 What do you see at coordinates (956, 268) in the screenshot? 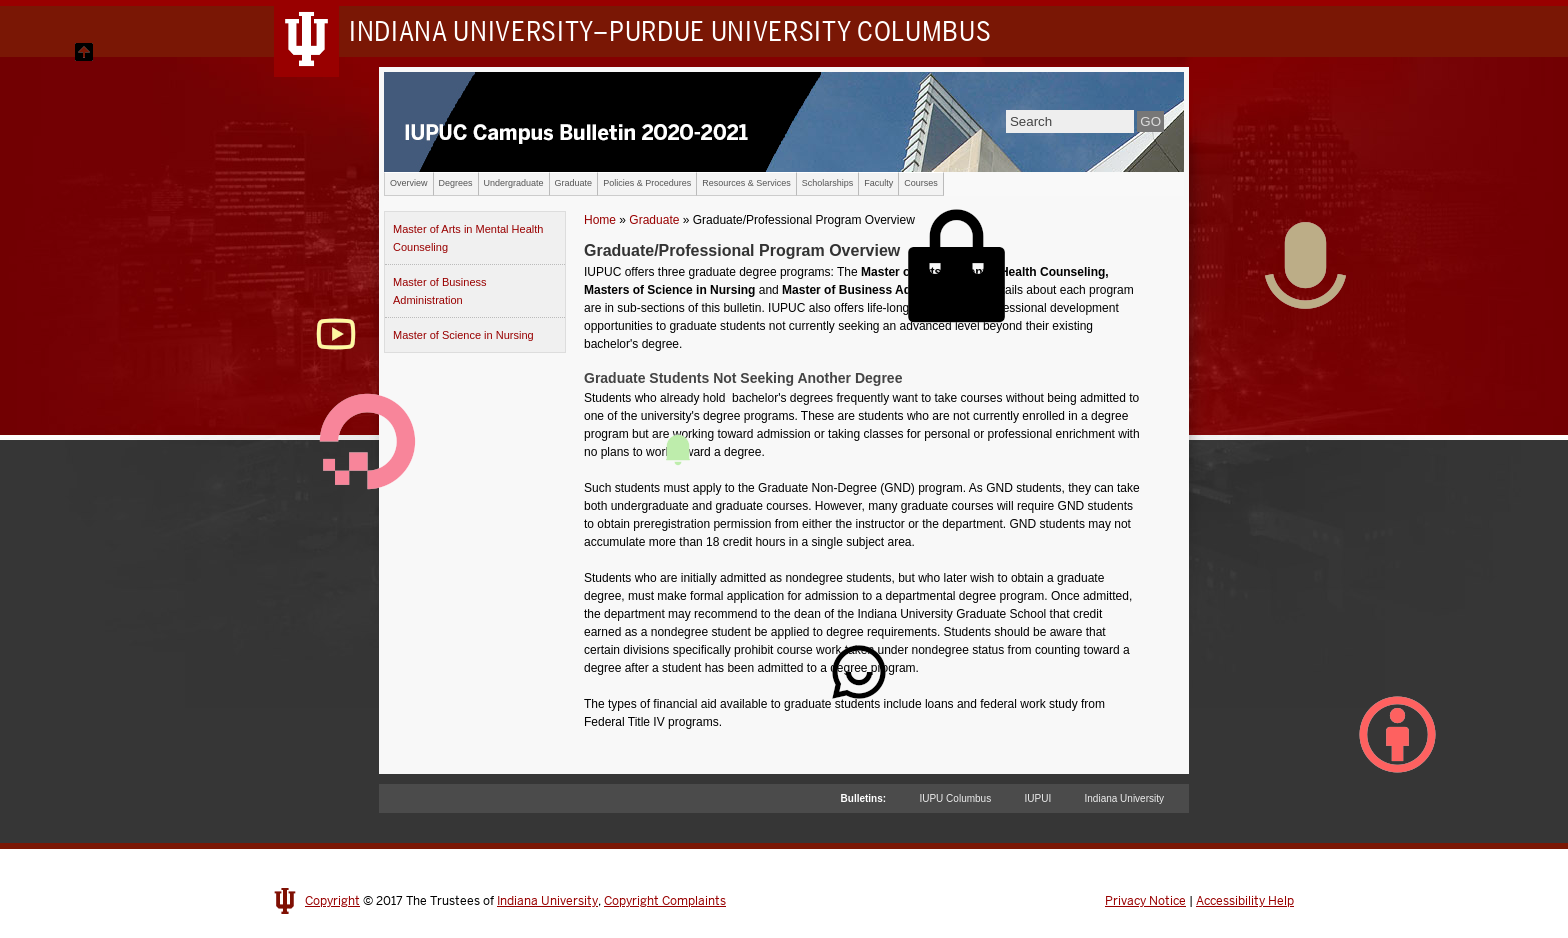
I see `view your shopping bag` at bounding box center [956, 268].